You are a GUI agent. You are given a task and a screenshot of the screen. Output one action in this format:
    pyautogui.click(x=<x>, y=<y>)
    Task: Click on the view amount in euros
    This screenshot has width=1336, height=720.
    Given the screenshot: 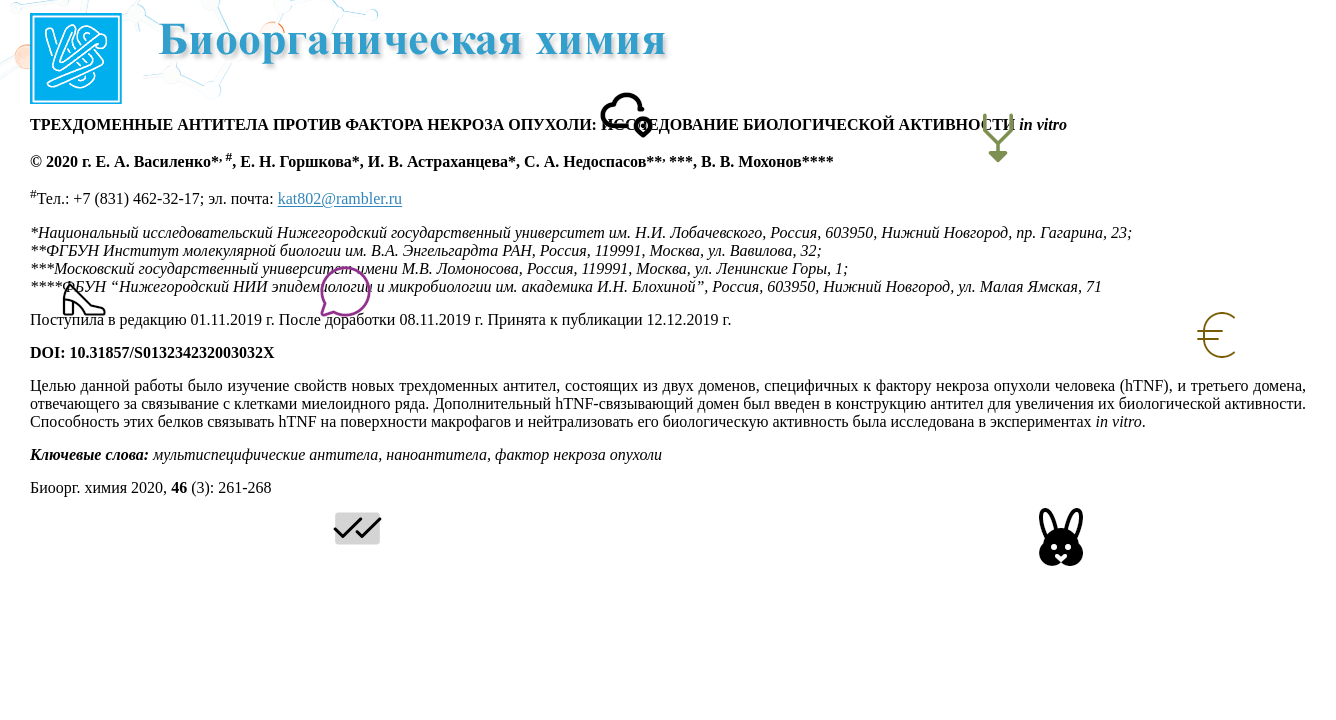 What is the action you would take?
    pyautogui.click(x=1220, y=335)
    